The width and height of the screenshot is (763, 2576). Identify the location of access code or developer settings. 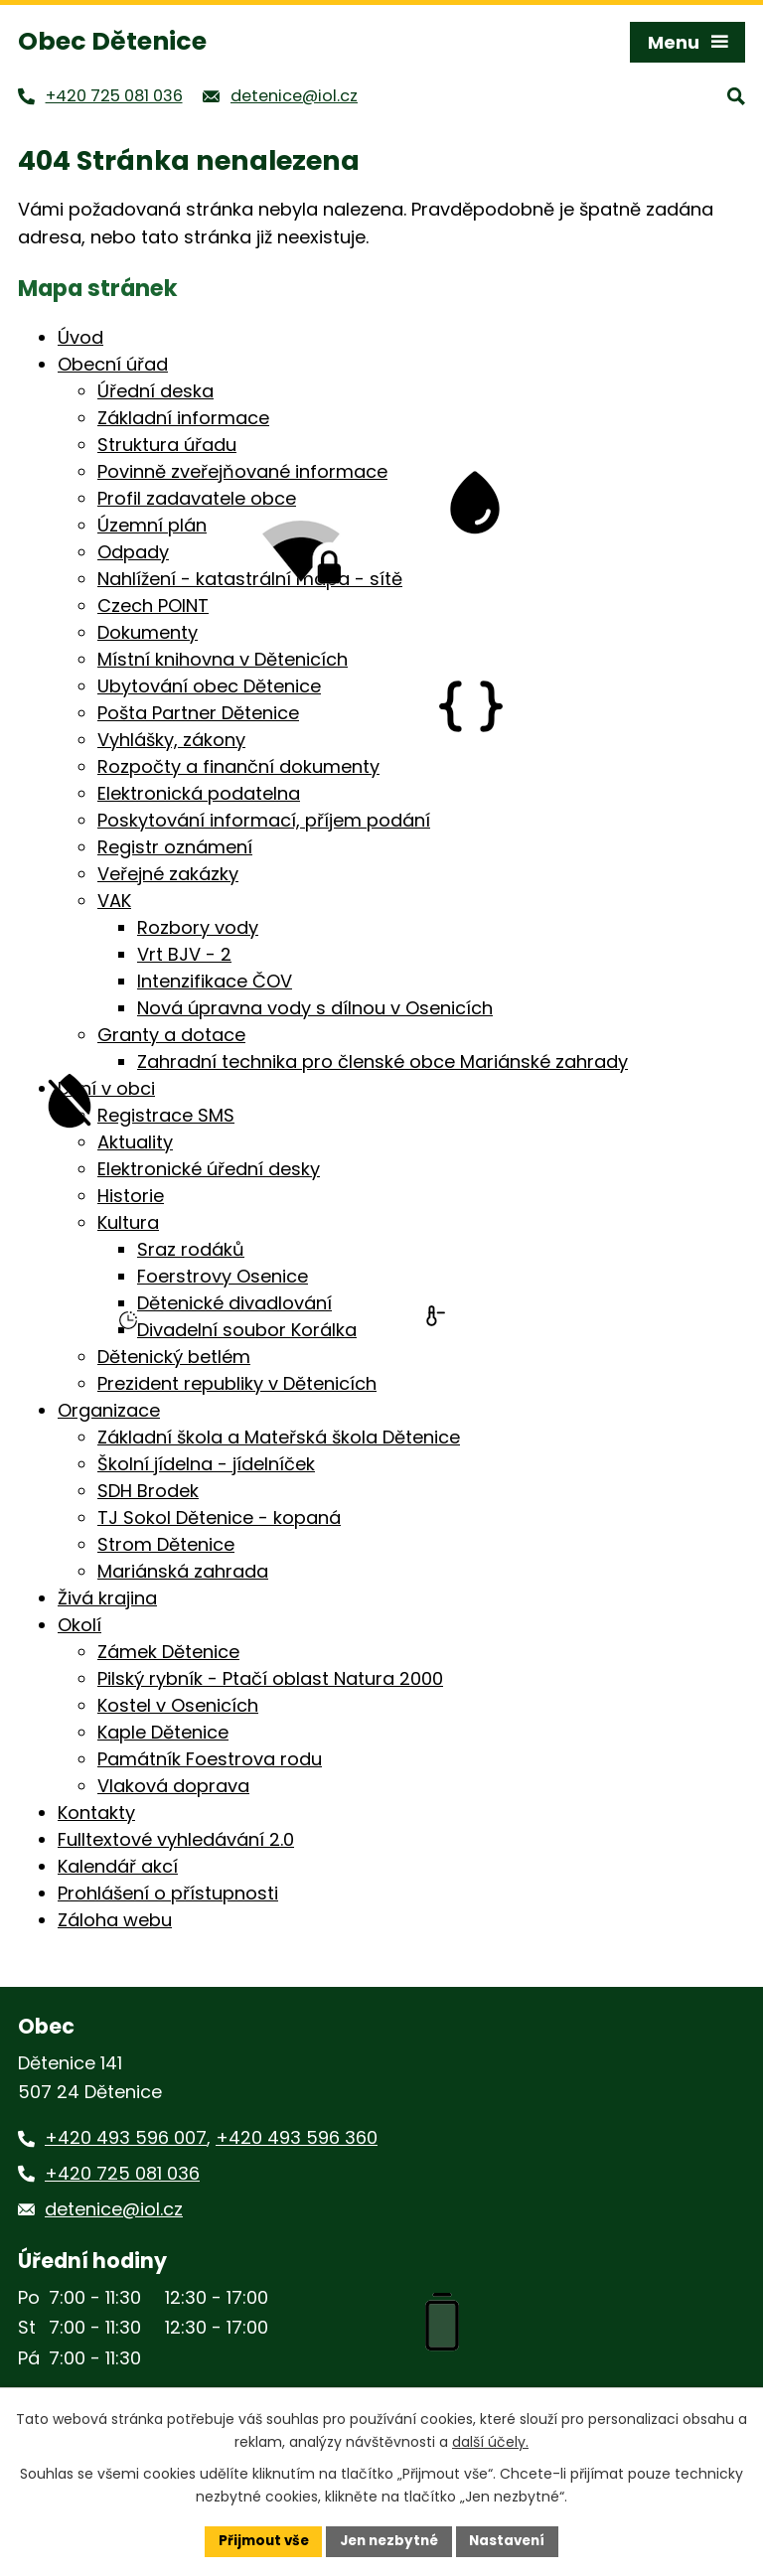
(471, 706).